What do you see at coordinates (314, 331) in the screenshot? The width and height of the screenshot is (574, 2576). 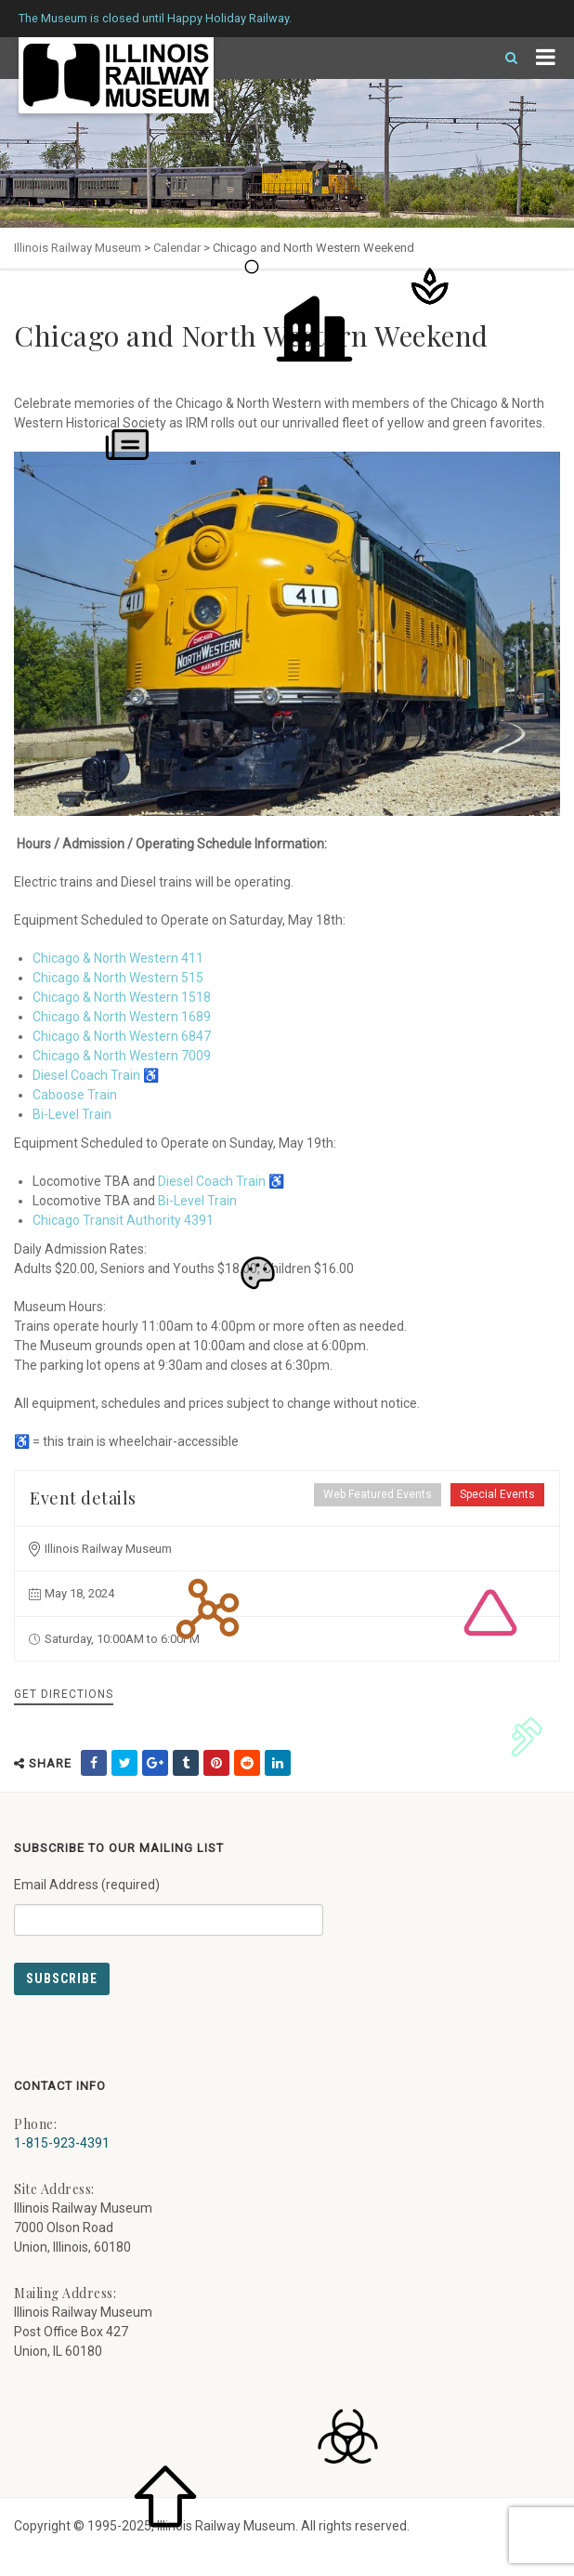 I see `view properties or real estate listings` at bounding box center [314, 331].